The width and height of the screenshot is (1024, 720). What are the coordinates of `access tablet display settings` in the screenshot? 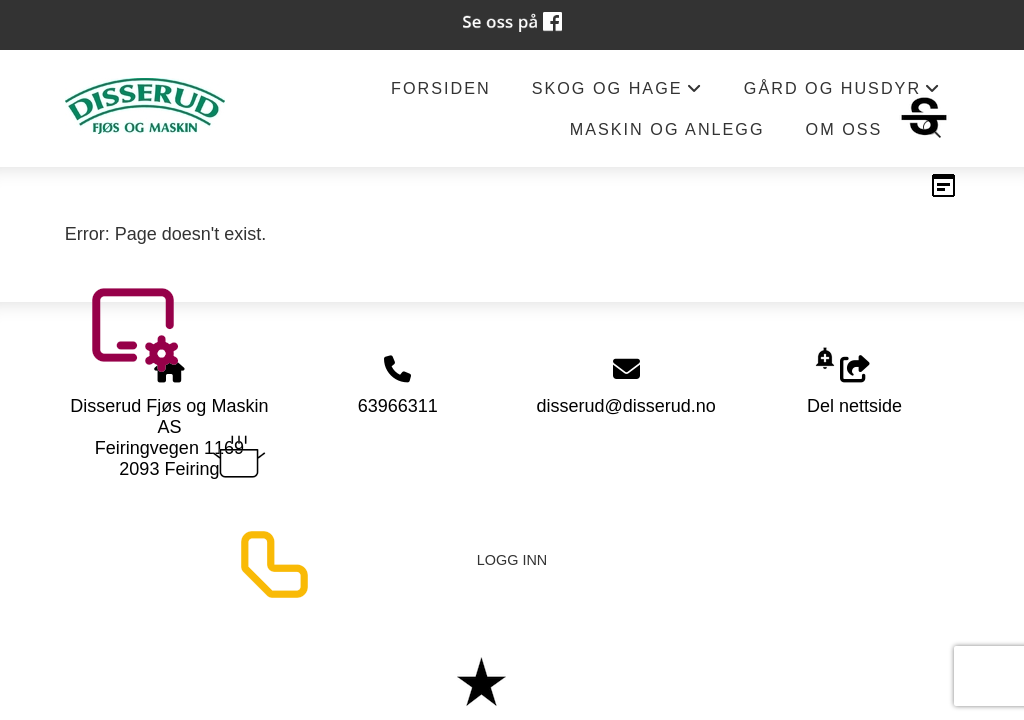 It's located at (133, 325).